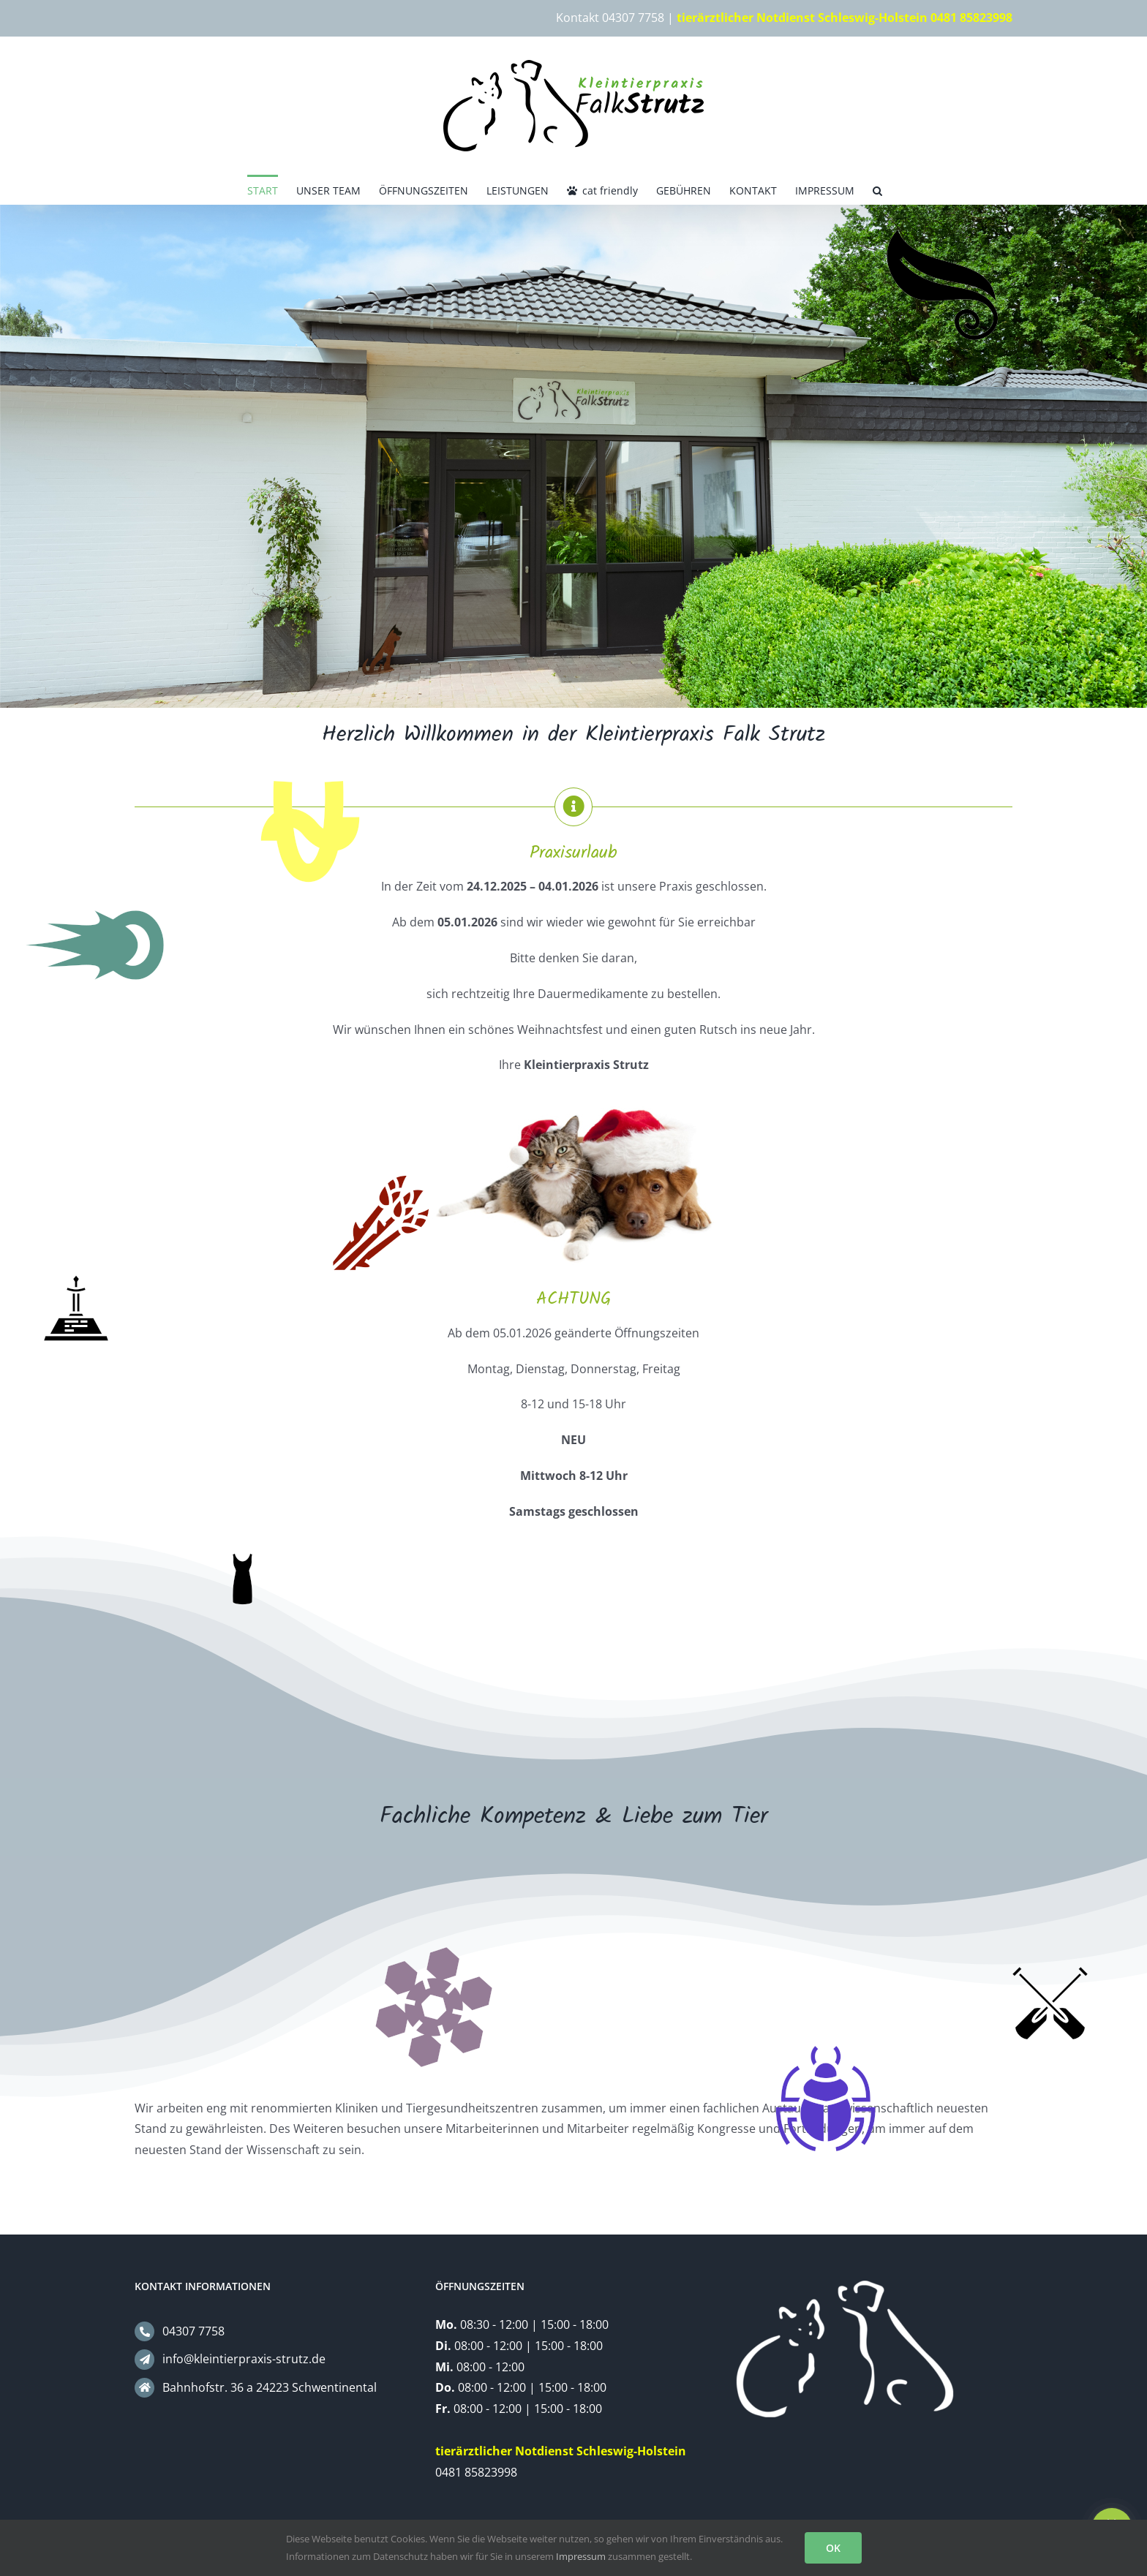  Describe the element at coordinates (942, 284) in the screenshot. I see `indicates natural or organic content` at that location.